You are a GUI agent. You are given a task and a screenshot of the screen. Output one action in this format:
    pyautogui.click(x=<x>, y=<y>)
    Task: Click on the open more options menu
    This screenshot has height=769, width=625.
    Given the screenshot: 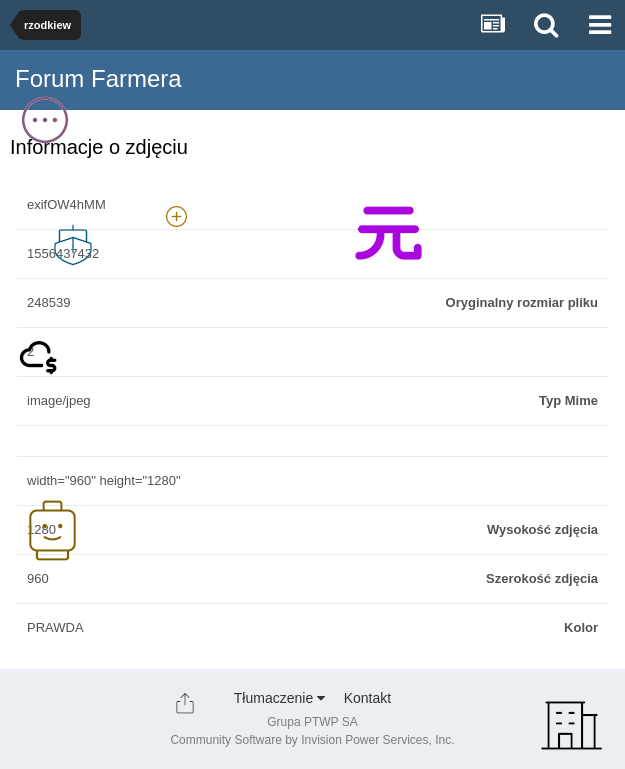 What is the action you would take?
    pyautogui.click(x=45, y=120)
    